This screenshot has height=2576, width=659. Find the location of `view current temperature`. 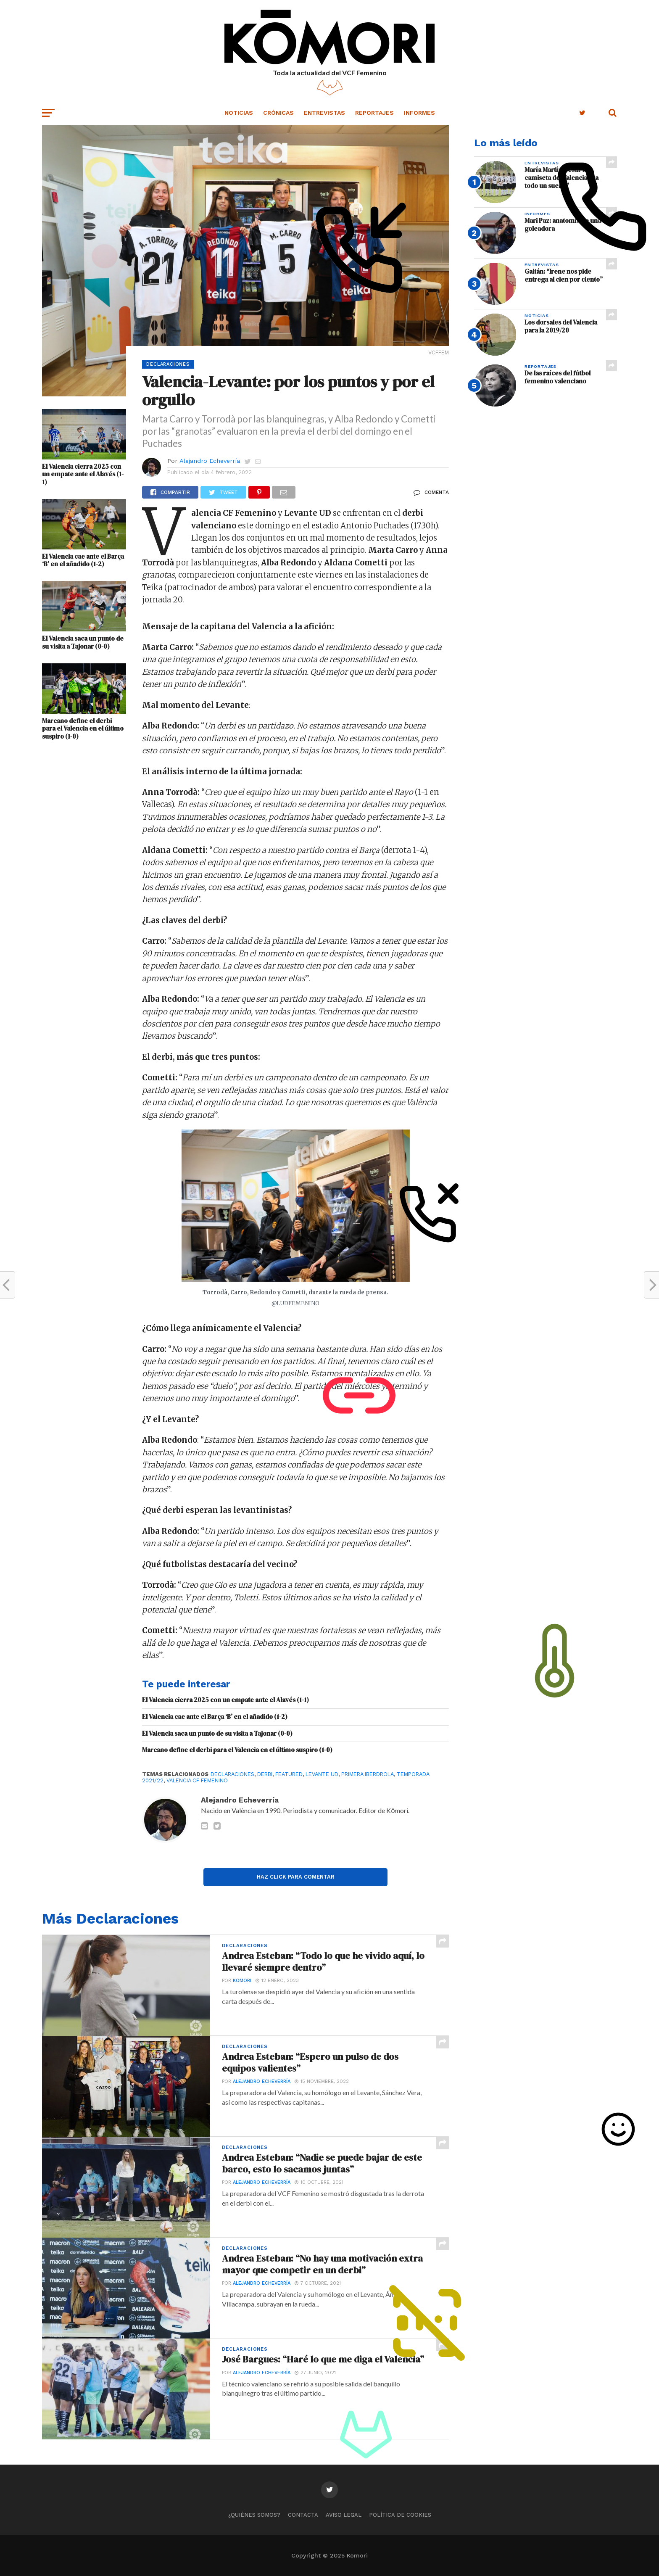

view current temperature is located at coordinates (554, 1660).